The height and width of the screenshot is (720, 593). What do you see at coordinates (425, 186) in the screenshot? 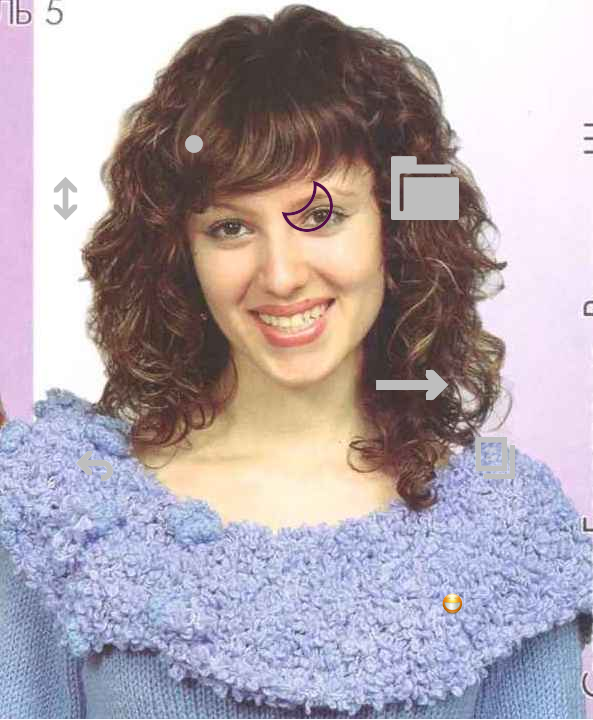
I see `open file browser or documents folder` at bounding box center [425, 186].